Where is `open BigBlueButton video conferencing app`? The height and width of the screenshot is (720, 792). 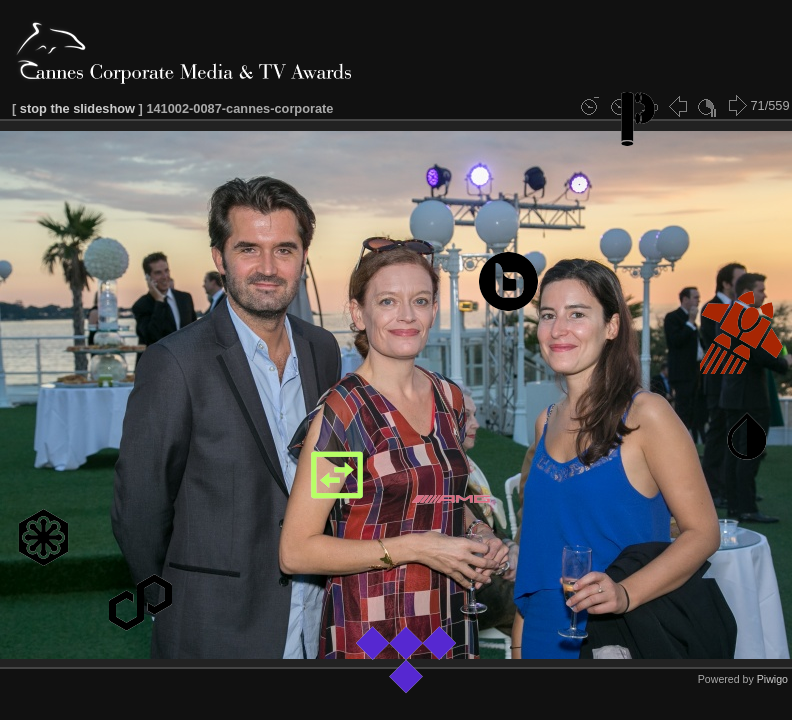 open BigBlueButton video conferencing app is located at coordinates (508, 281).